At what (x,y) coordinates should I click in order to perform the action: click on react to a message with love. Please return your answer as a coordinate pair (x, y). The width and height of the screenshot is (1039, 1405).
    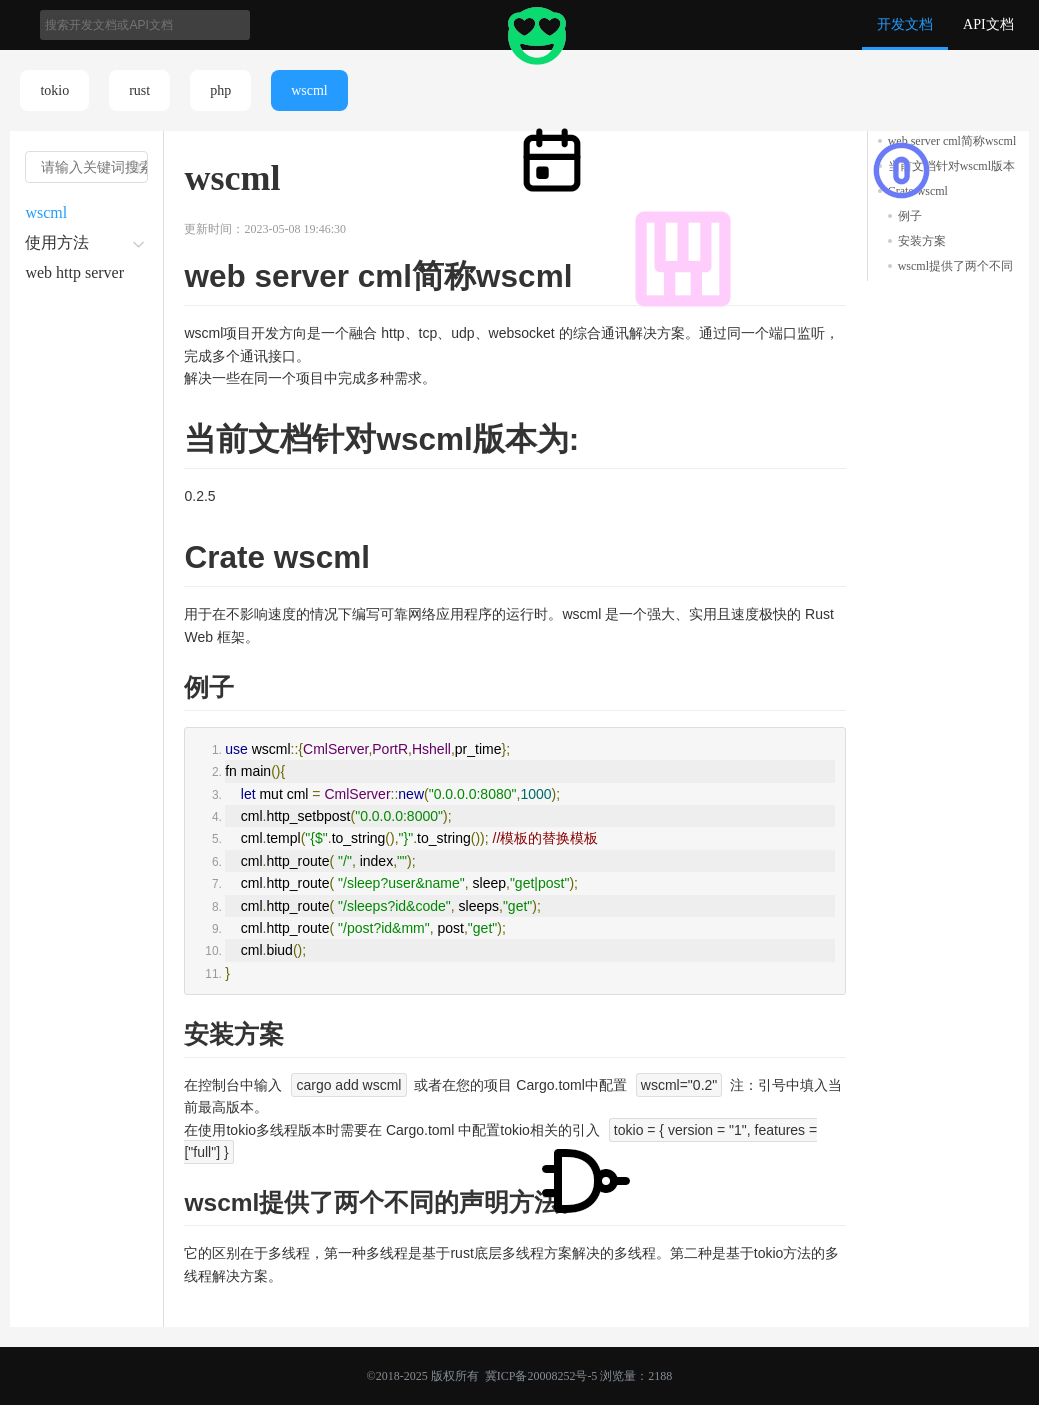
    Looking at the image, I should click on (537, 36).